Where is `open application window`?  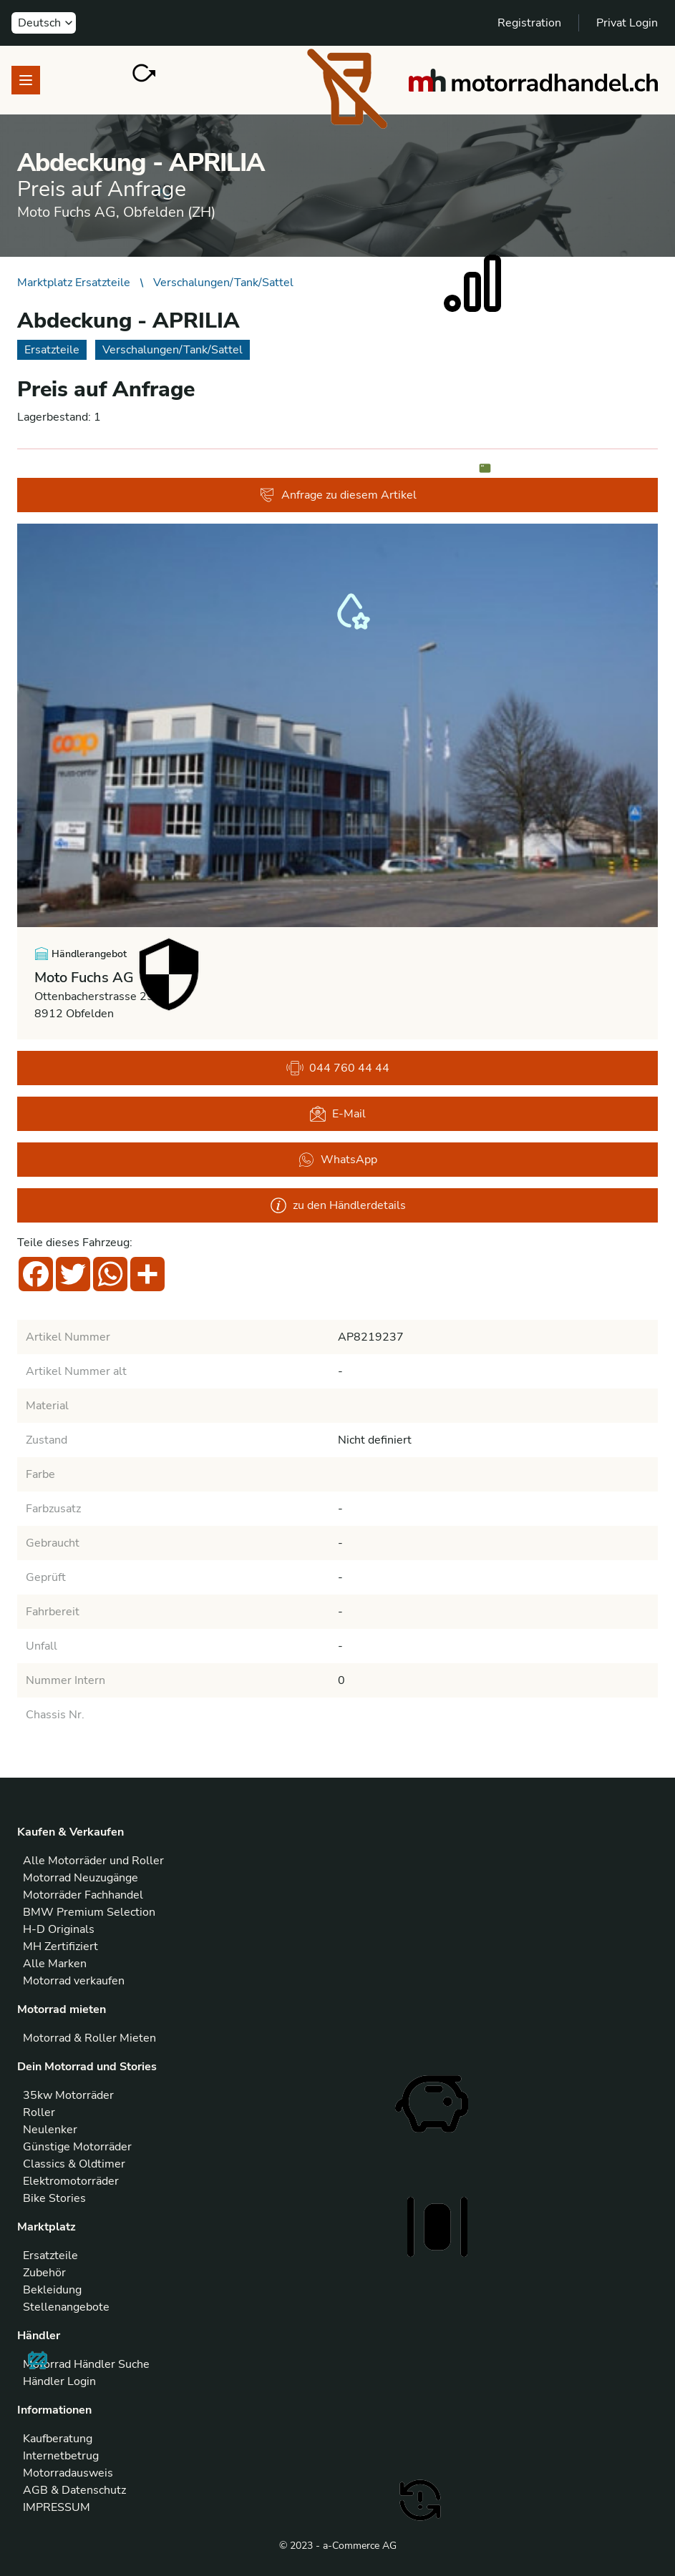 open application window is located at coordinates (485, 468).